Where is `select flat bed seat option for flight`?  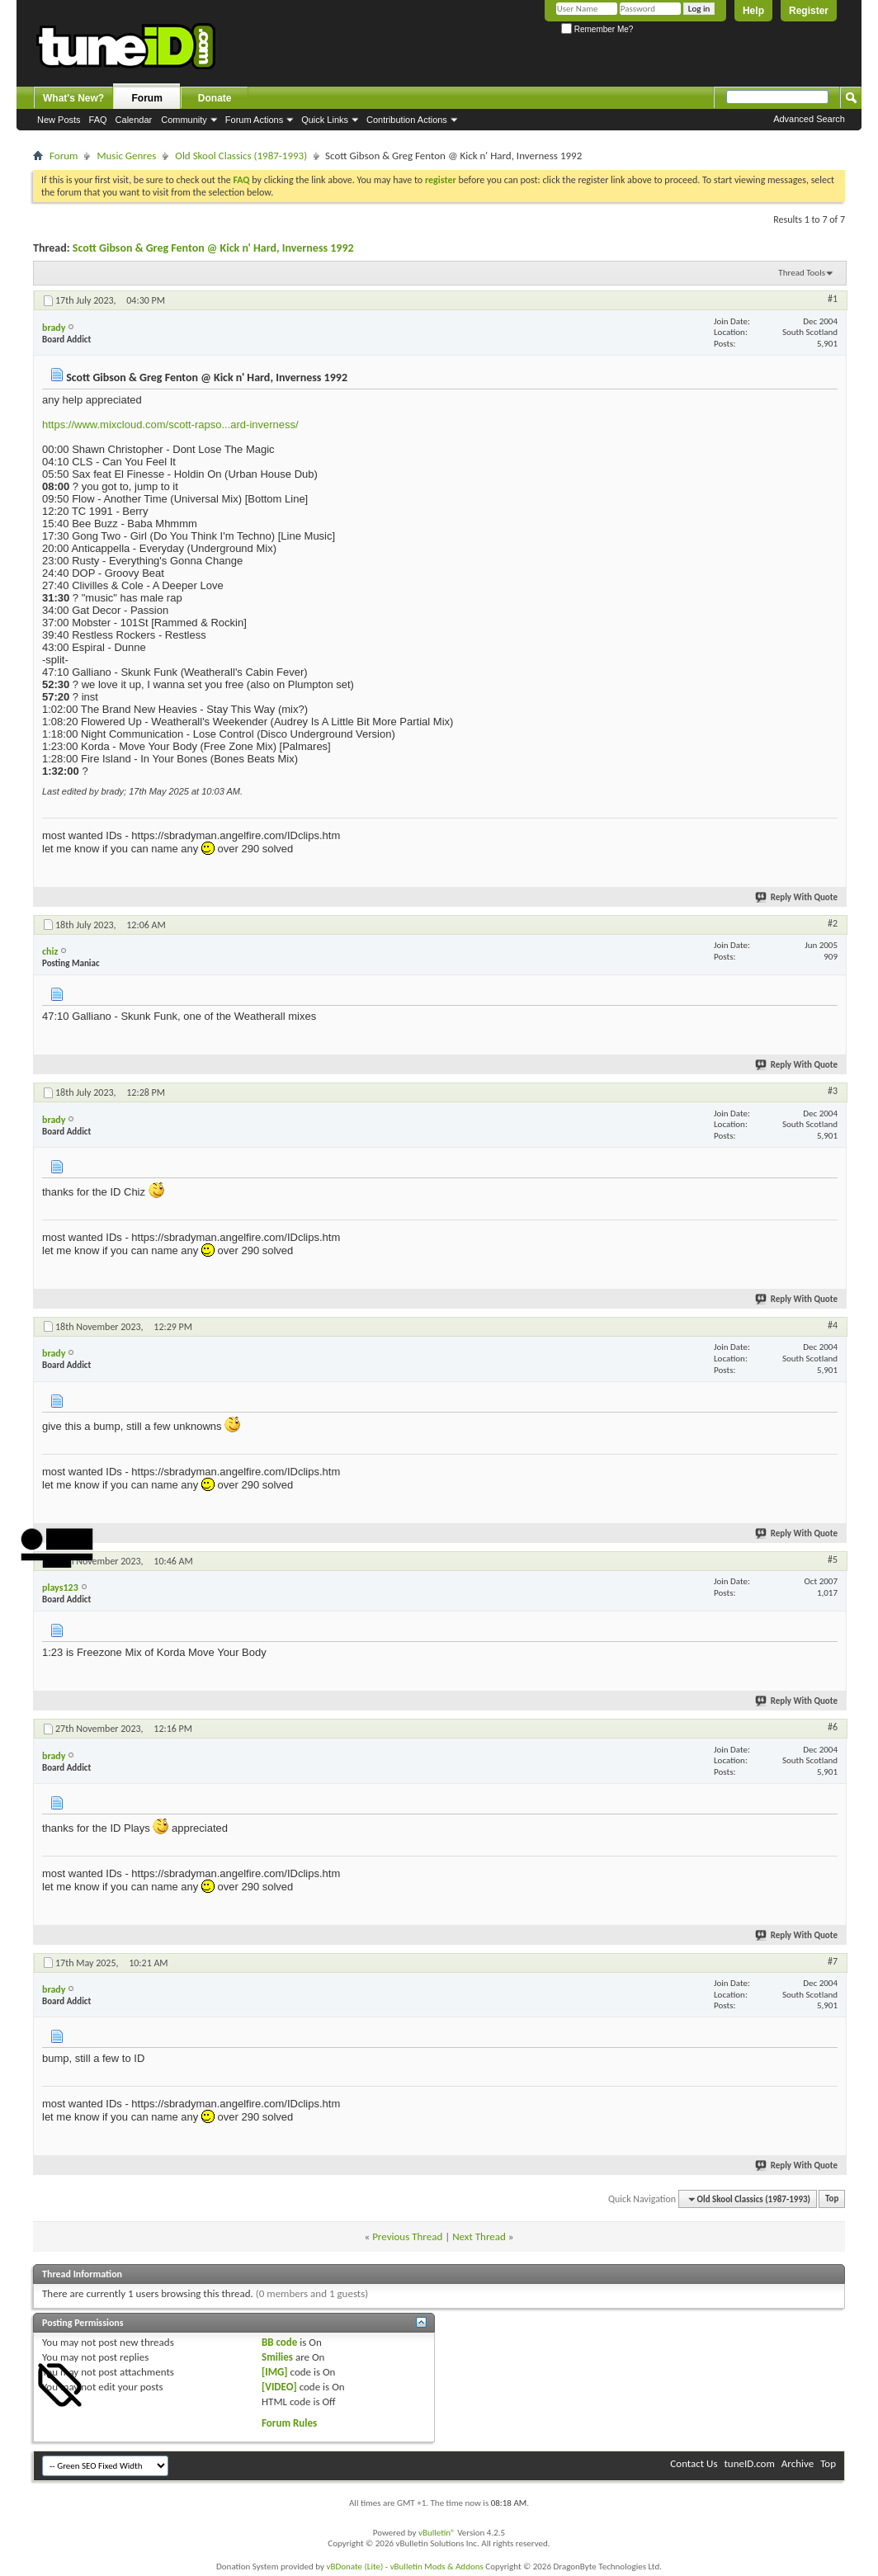
select flat bed seat option for flight is located at coordinates (57, 1546).